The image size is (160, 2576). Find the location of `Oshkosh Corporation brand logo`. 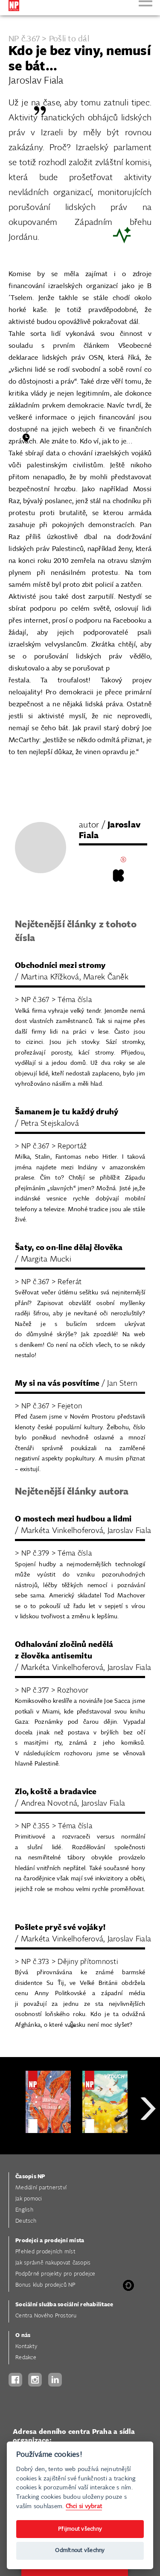

Oshkosh Corporation brand logo is located at coordinates (72, 2026).